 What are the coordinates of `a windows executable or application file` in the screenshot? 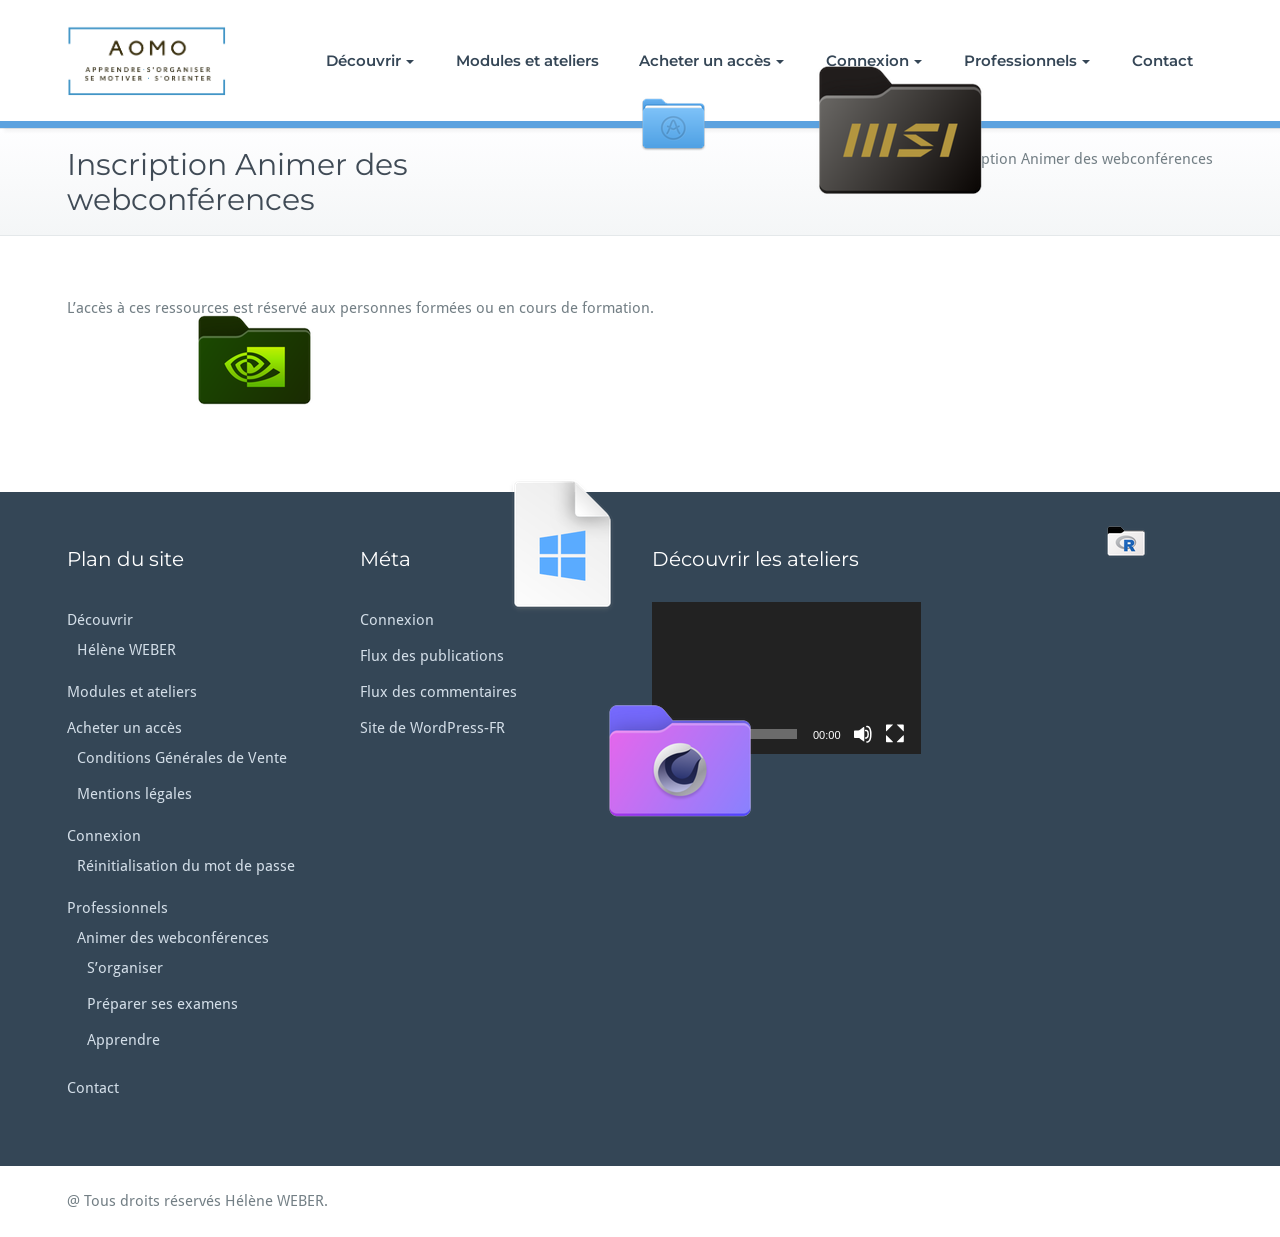 It's located at (562, 546).